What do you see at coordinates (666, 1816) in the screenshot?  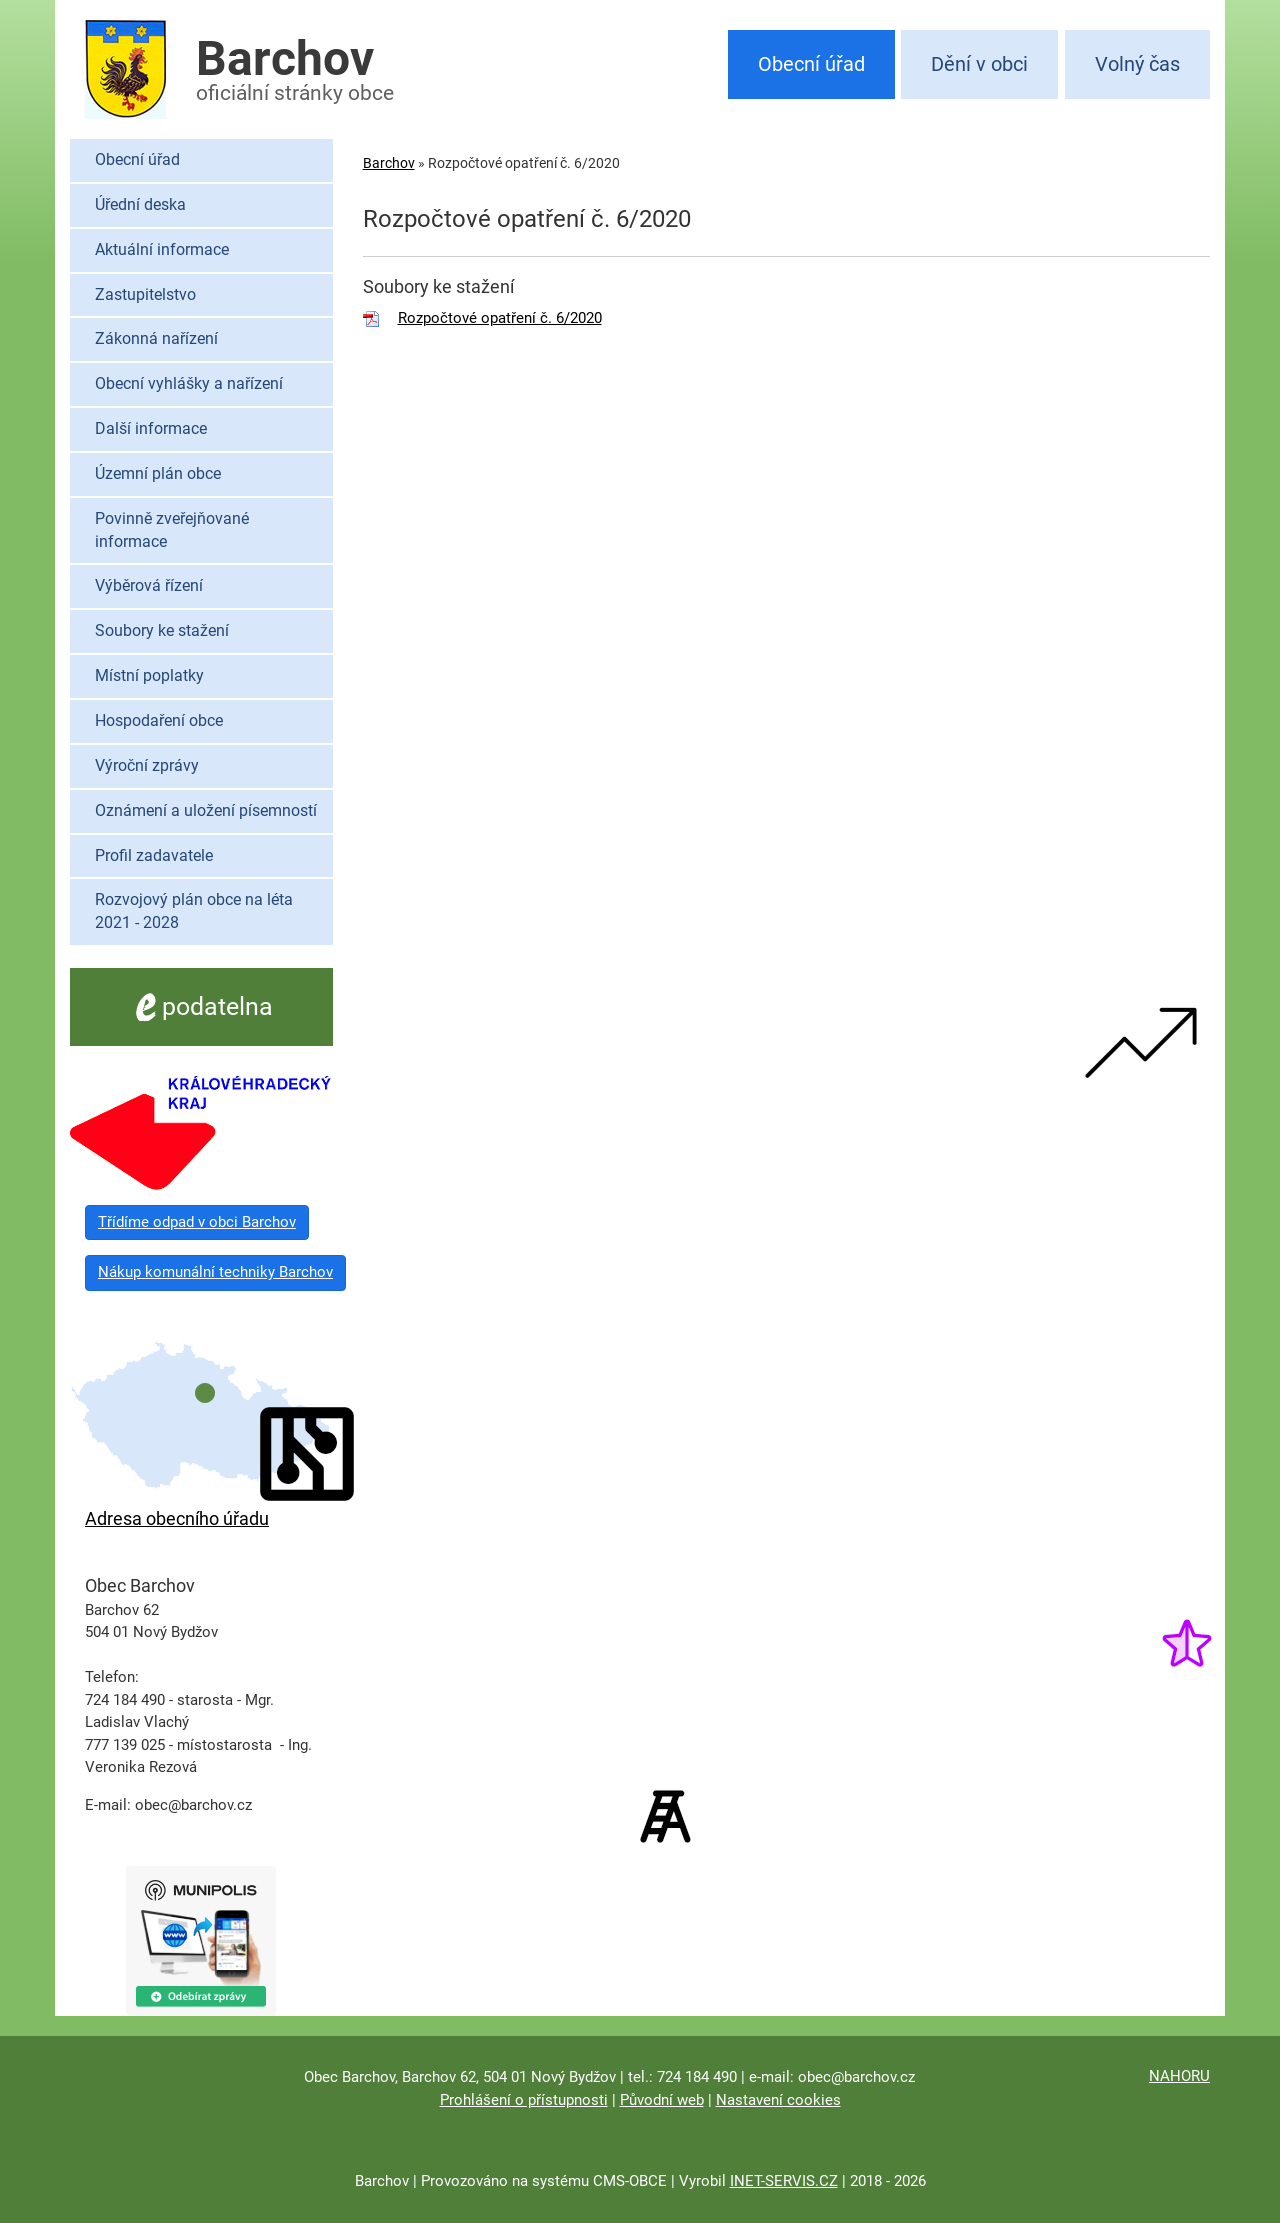 I see `access tools or equipment section` at bounding box center [666, 1816].